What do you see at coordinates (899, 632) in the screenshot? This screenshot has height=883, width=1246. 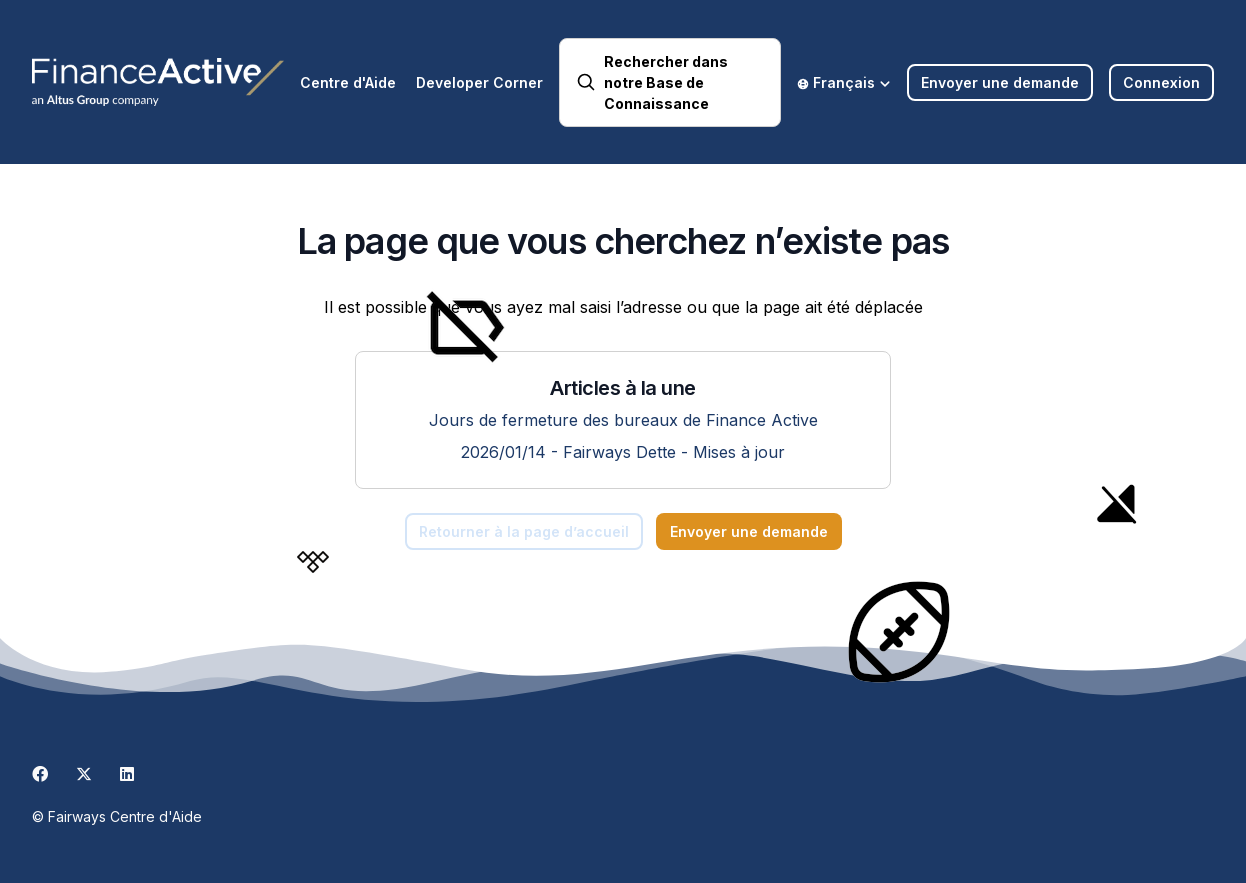 I see `access sports scores and updates` at bounding box center [899, 632].